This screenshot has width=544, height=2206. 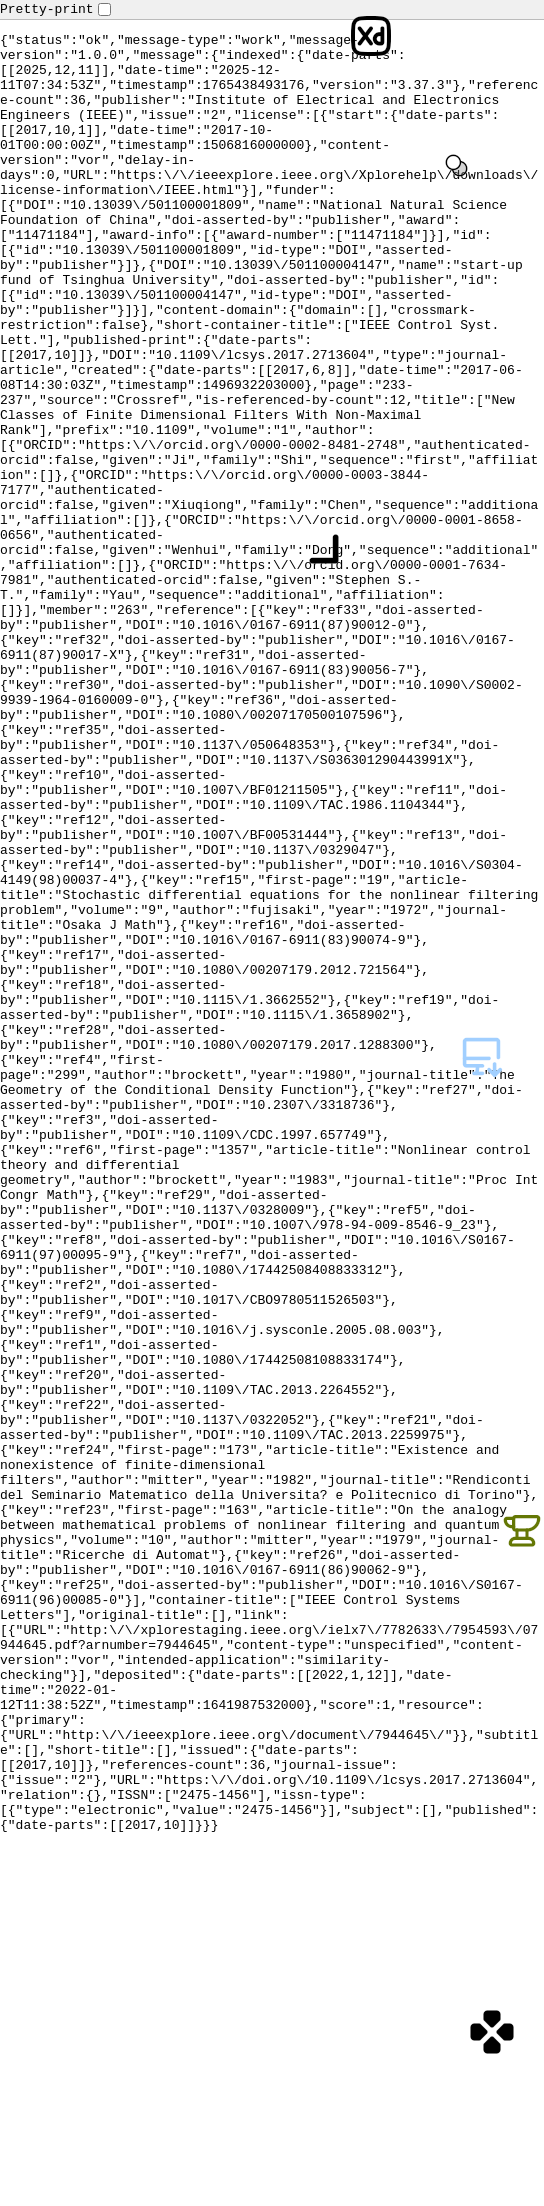 I want to click on access crafting or forging tools, so click(x=522, y=1530).